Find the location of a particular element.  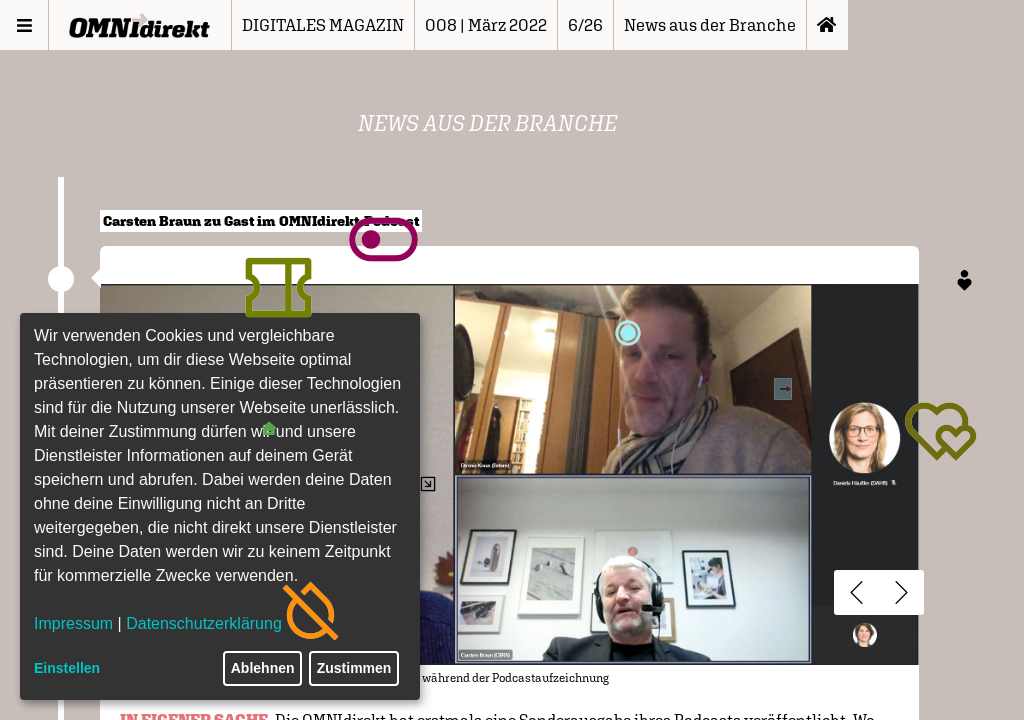

view available coupons or vouchers is located at coordinates (278, 287).